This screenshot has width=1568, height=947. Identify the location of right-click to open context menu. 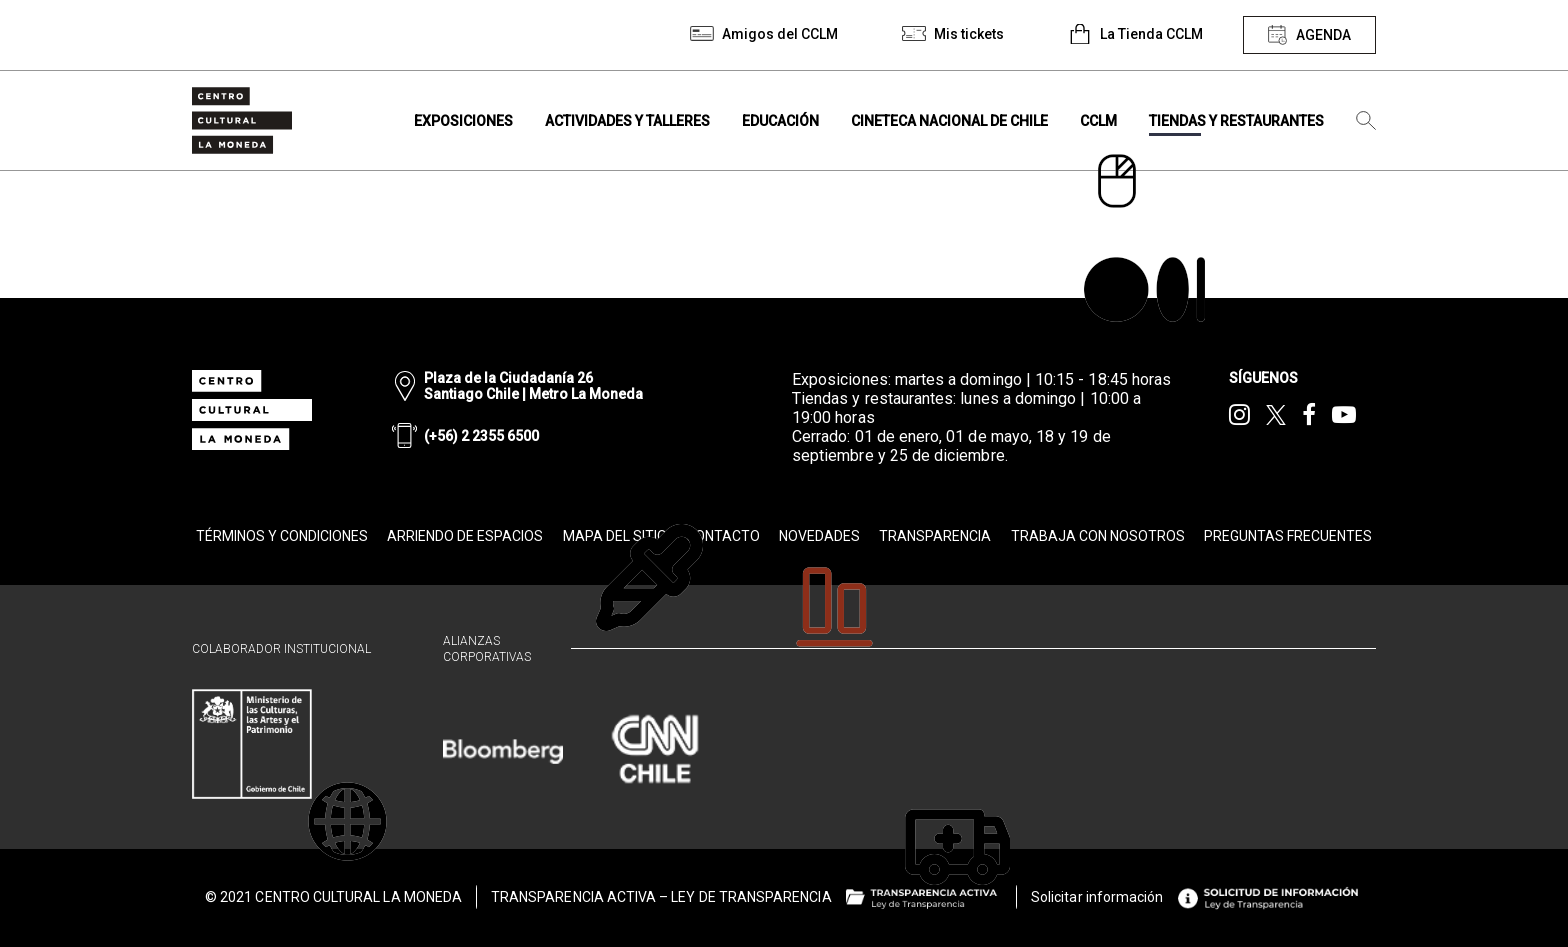
(1117, 181).